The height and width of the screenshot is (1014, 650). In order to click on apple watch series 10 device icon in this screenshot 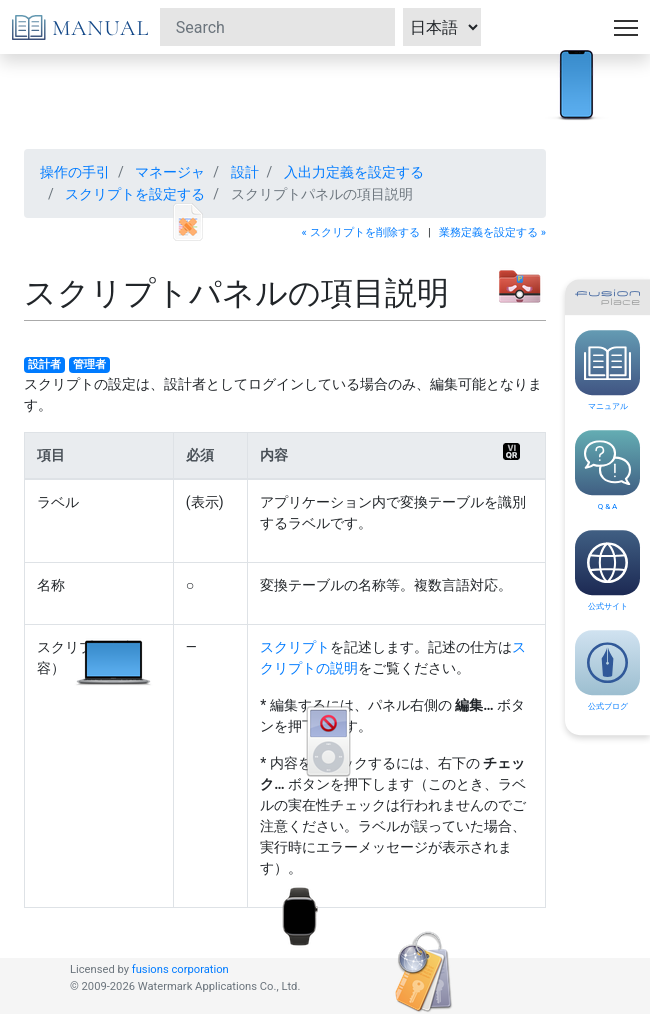, I will do `click(299, 916)`.